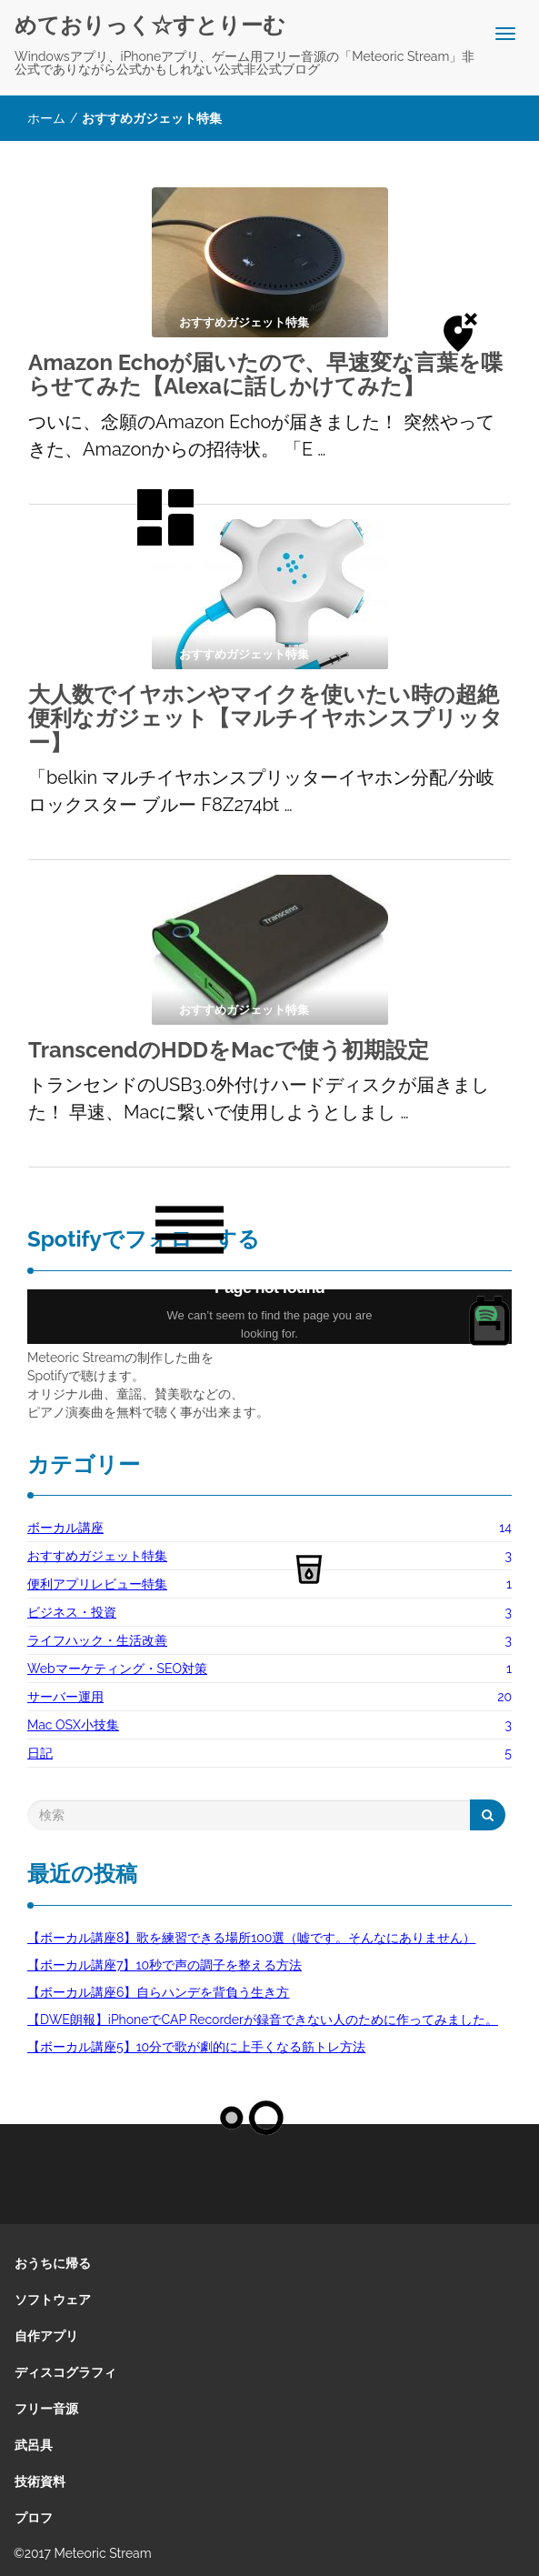 The height and width of the screenshot is (2576, 539). Describe the element at coordinates (189, 1229) in the screenshot. I see `switch to list view` at that location.